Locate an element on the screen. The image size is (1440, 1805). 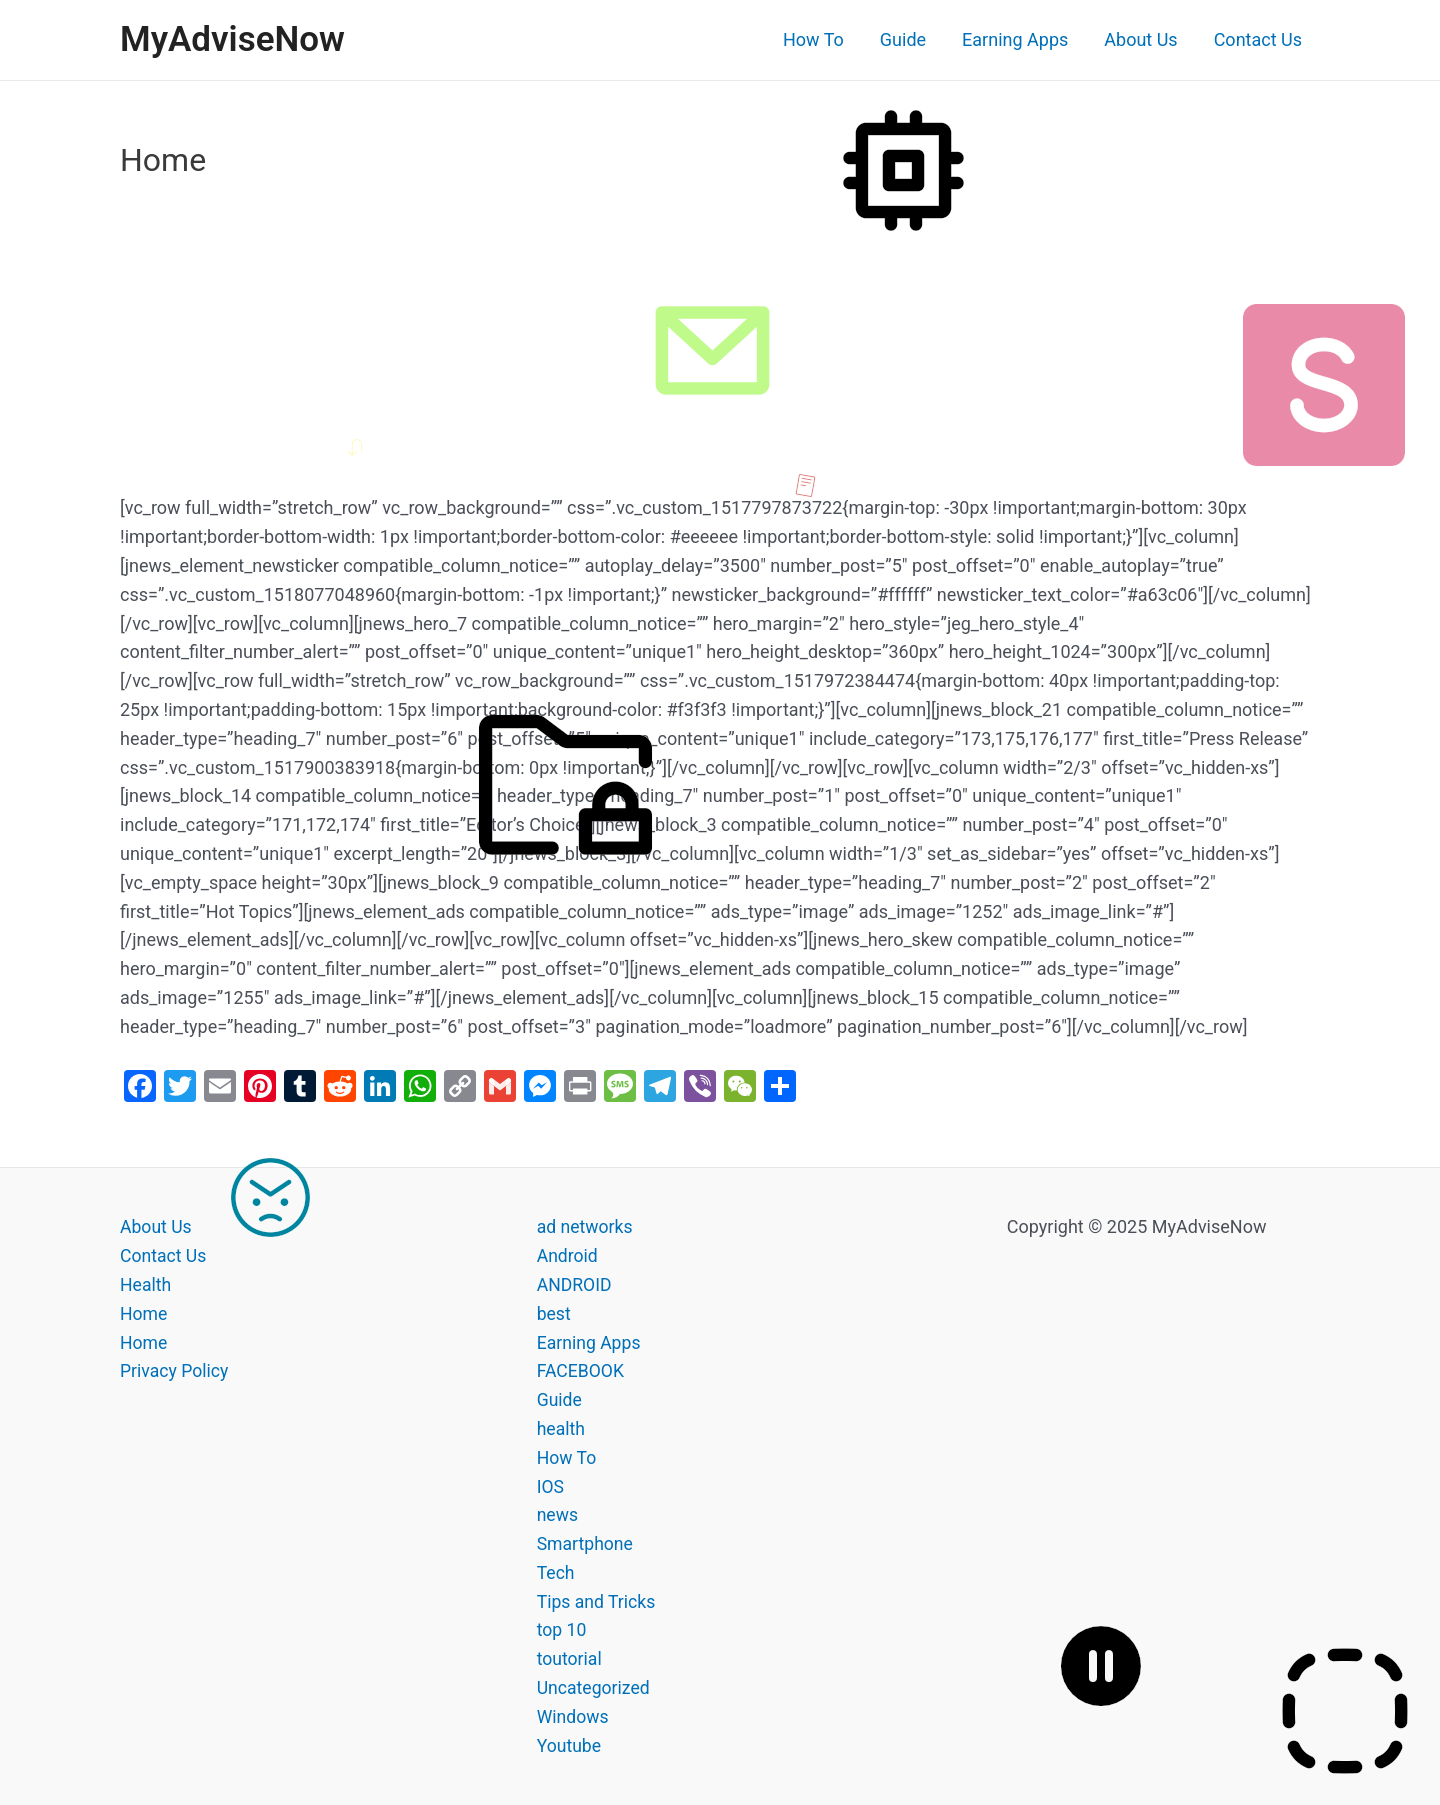
undo or go back to previous state is located at coordinates (355, 447).